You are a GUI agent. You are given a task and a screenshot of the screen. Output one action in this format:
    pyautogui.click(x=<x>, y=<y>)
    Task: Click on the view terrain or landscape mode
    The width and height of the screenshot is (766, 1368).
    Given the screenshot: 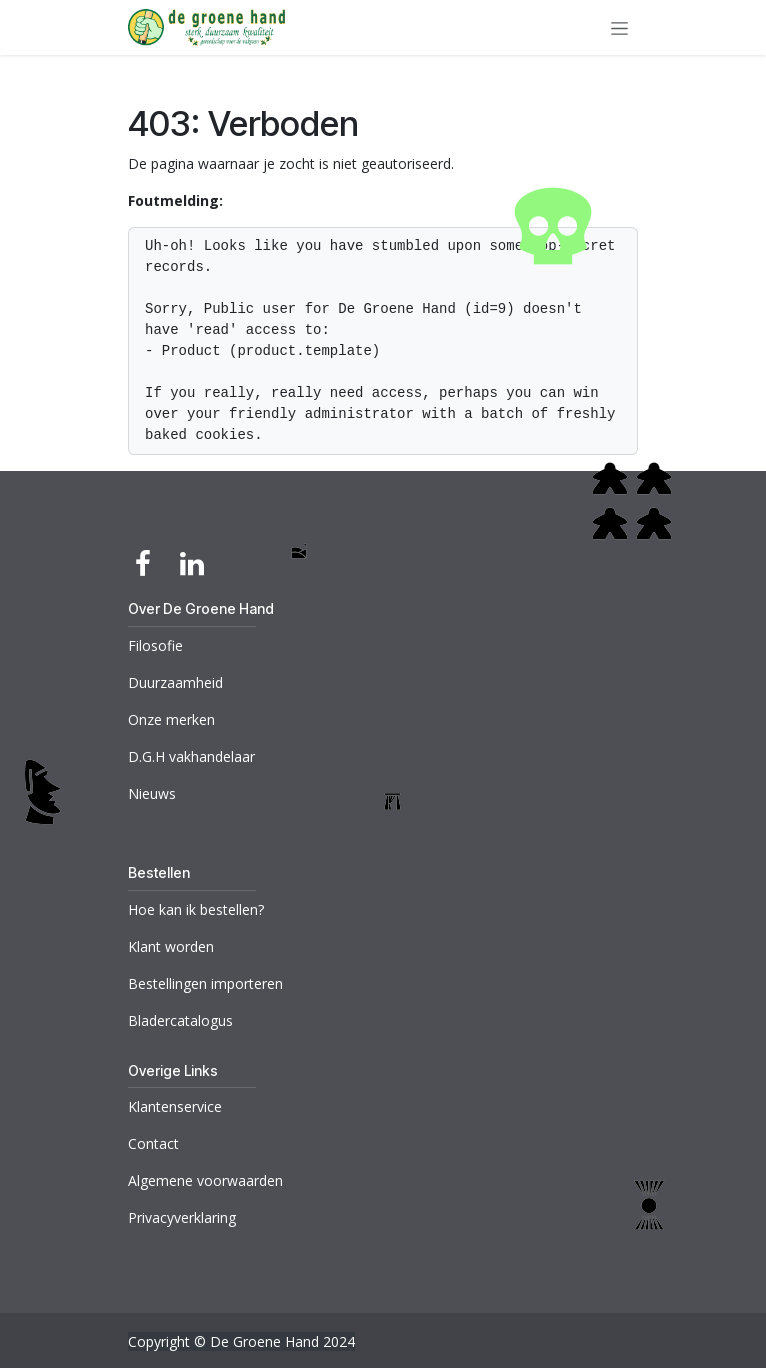 What is the action you would take?
    pyautogui.click(x=299, y=551)
    